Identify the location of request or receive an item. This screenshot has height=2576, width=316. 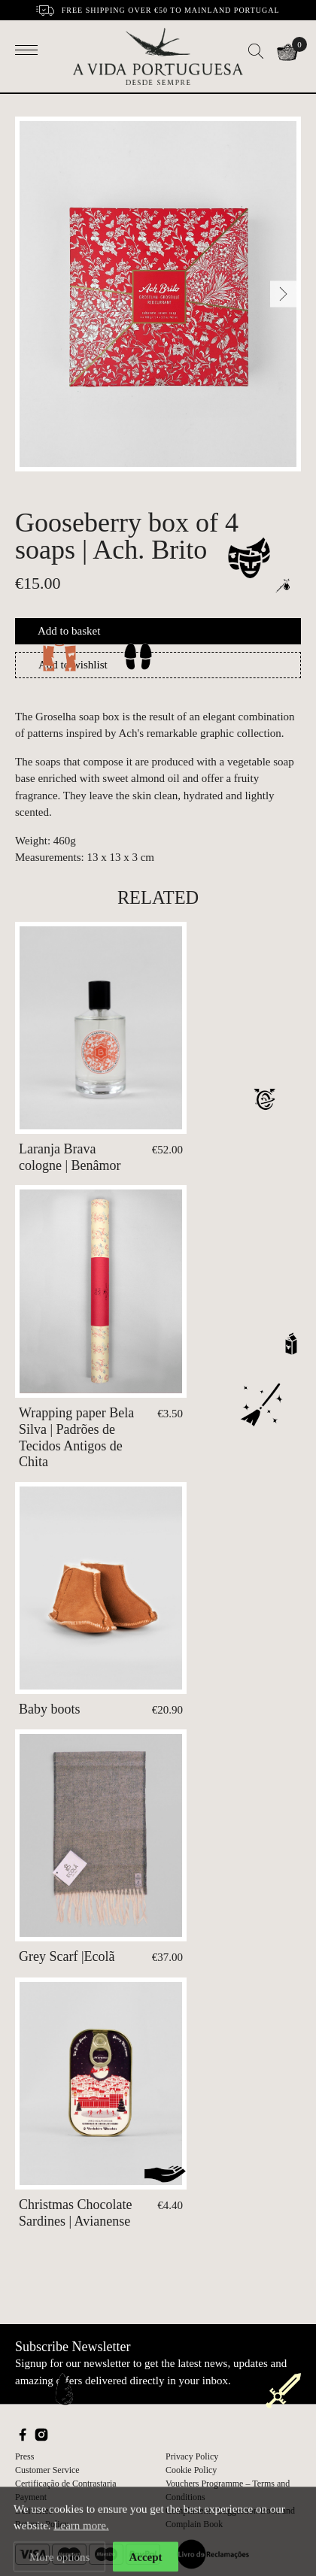
(165, 2174).